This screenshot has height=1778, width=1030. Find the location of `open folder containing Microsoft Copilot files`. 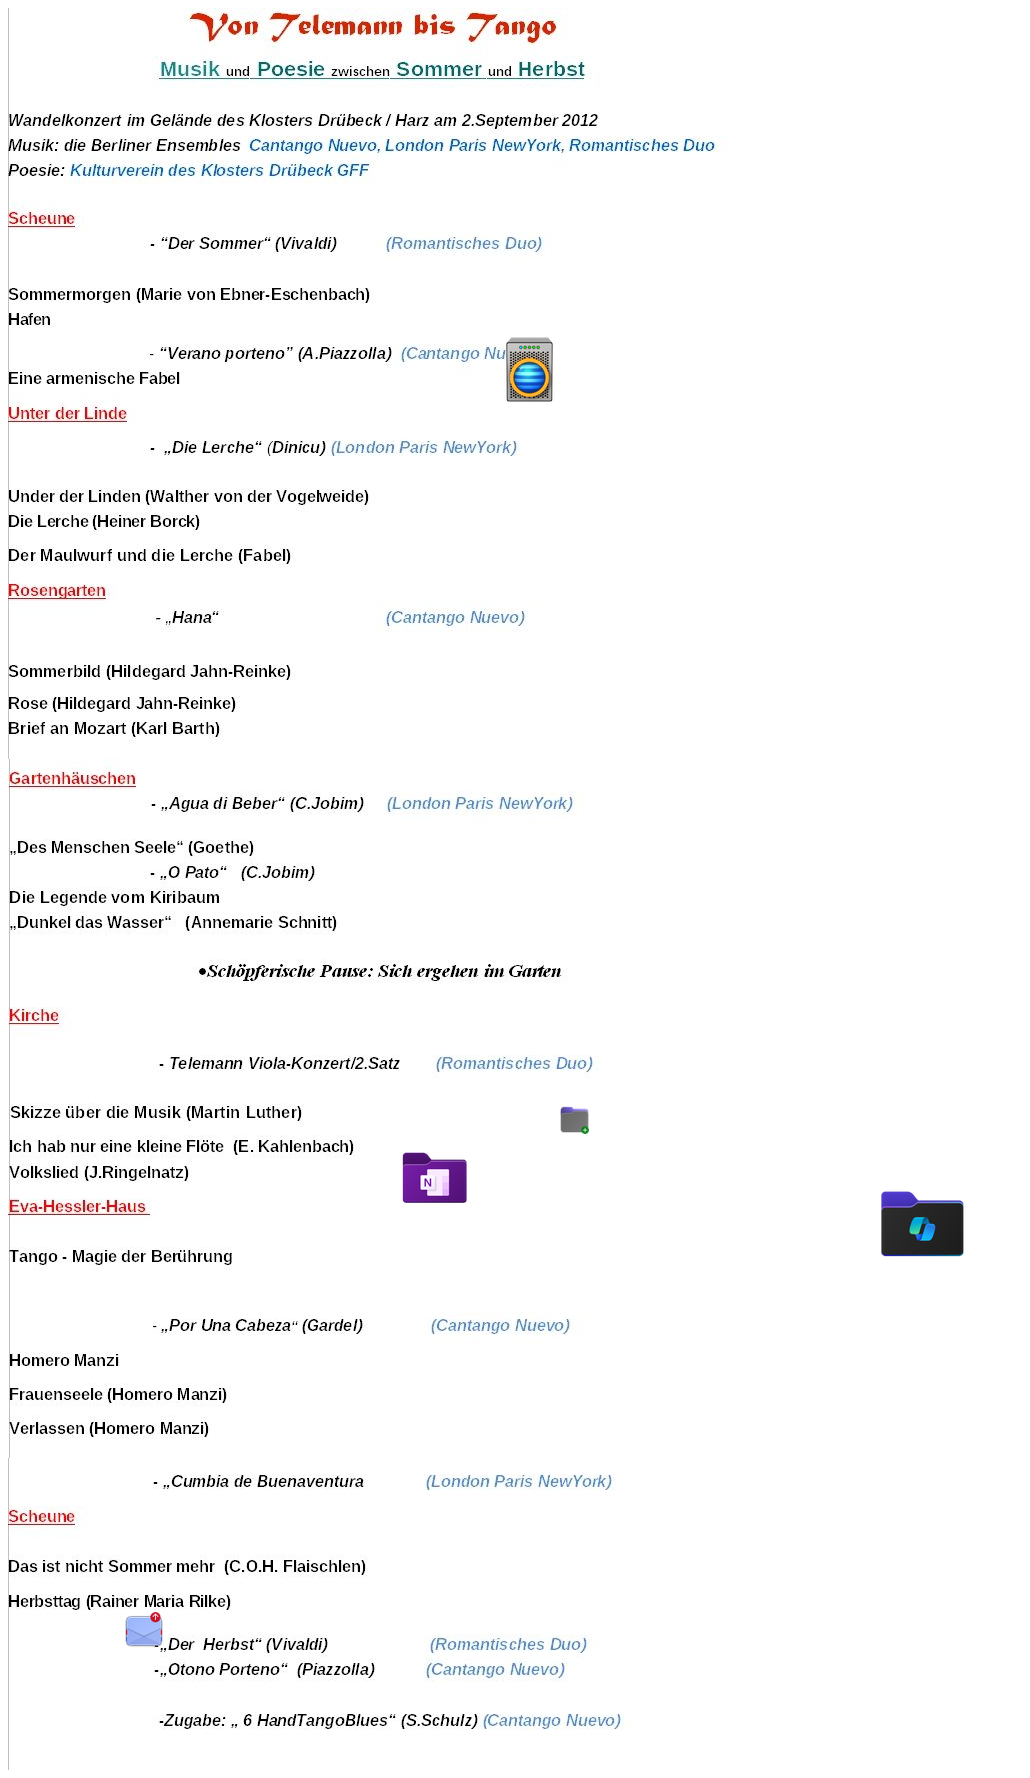

open folder containing Microsoft Copilot files is located at coordinates (922, 1226).